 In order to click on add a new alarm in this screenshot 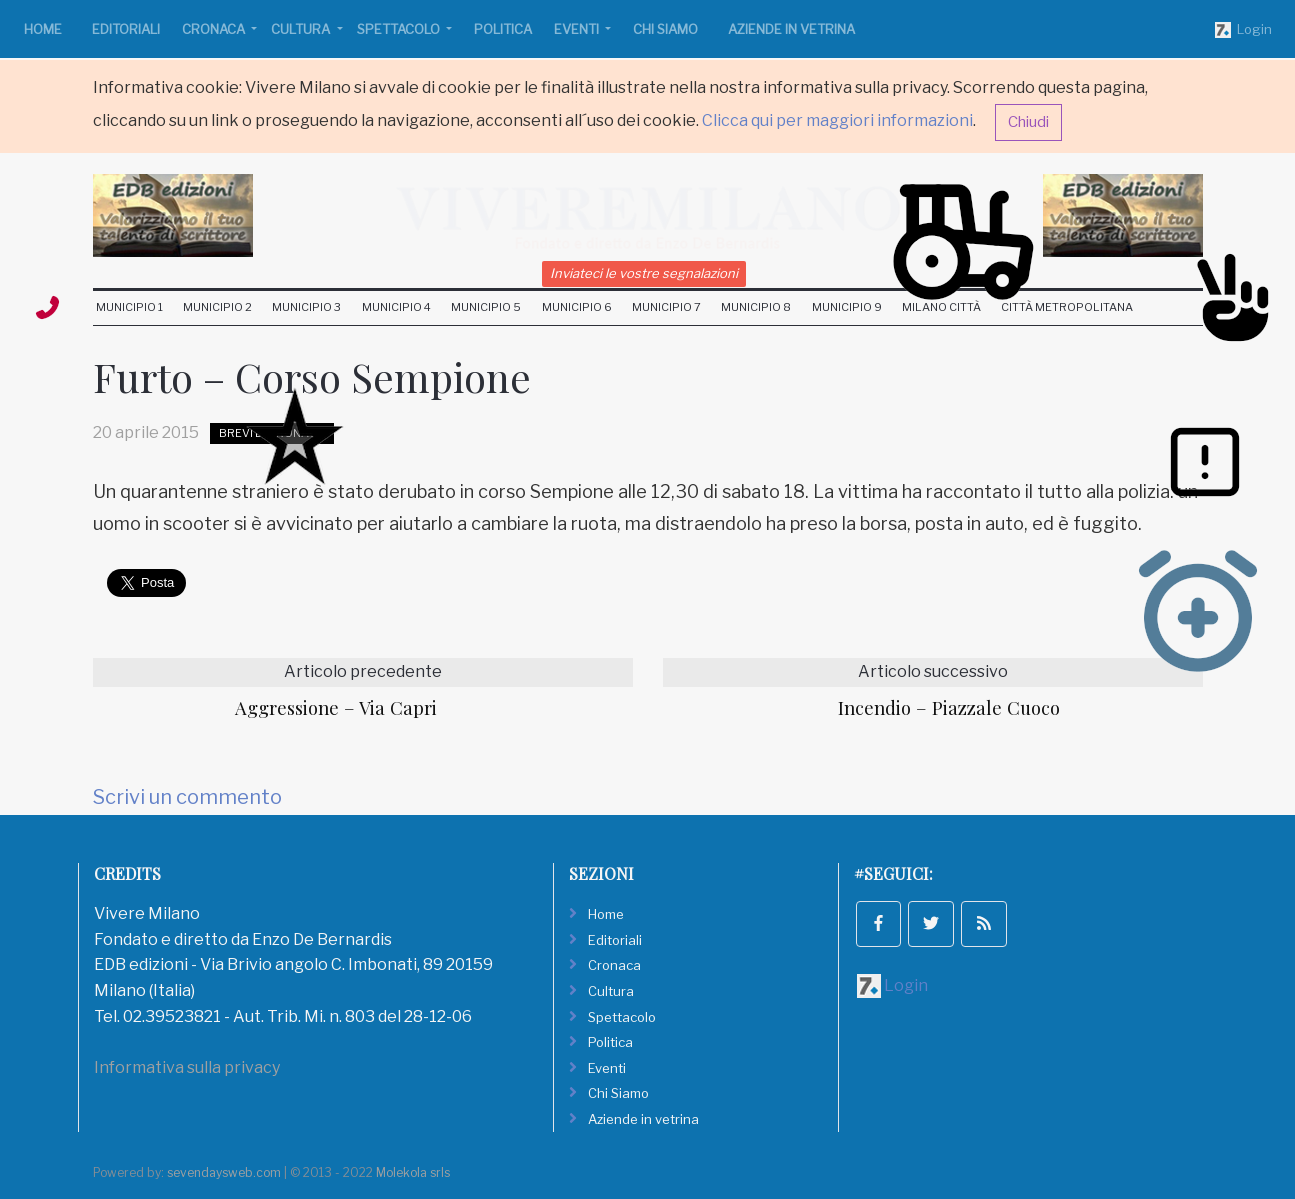, I will do `click(1198, 611)`.